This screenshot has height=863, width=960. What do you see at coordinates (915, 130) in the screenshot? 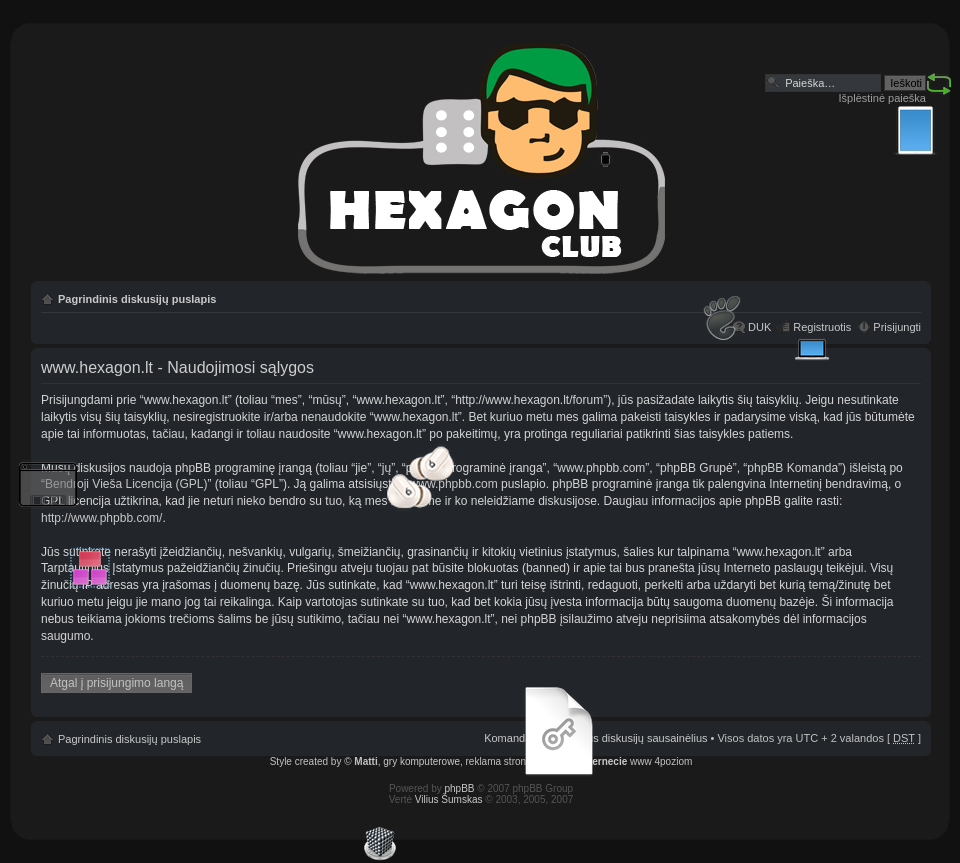
I see `iPad Pro with cellular connectivity` at bounding box center [915, 130].